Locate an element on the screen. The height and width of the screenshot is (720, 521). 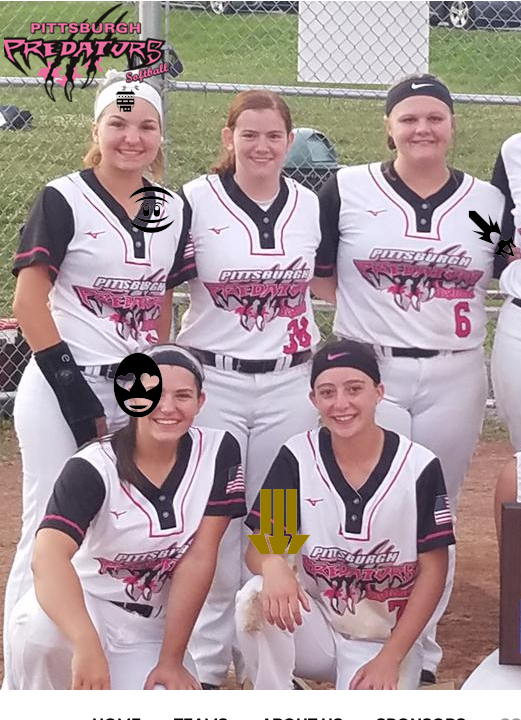
activate afterburner or boost ability is located at coordinates (493, 235).